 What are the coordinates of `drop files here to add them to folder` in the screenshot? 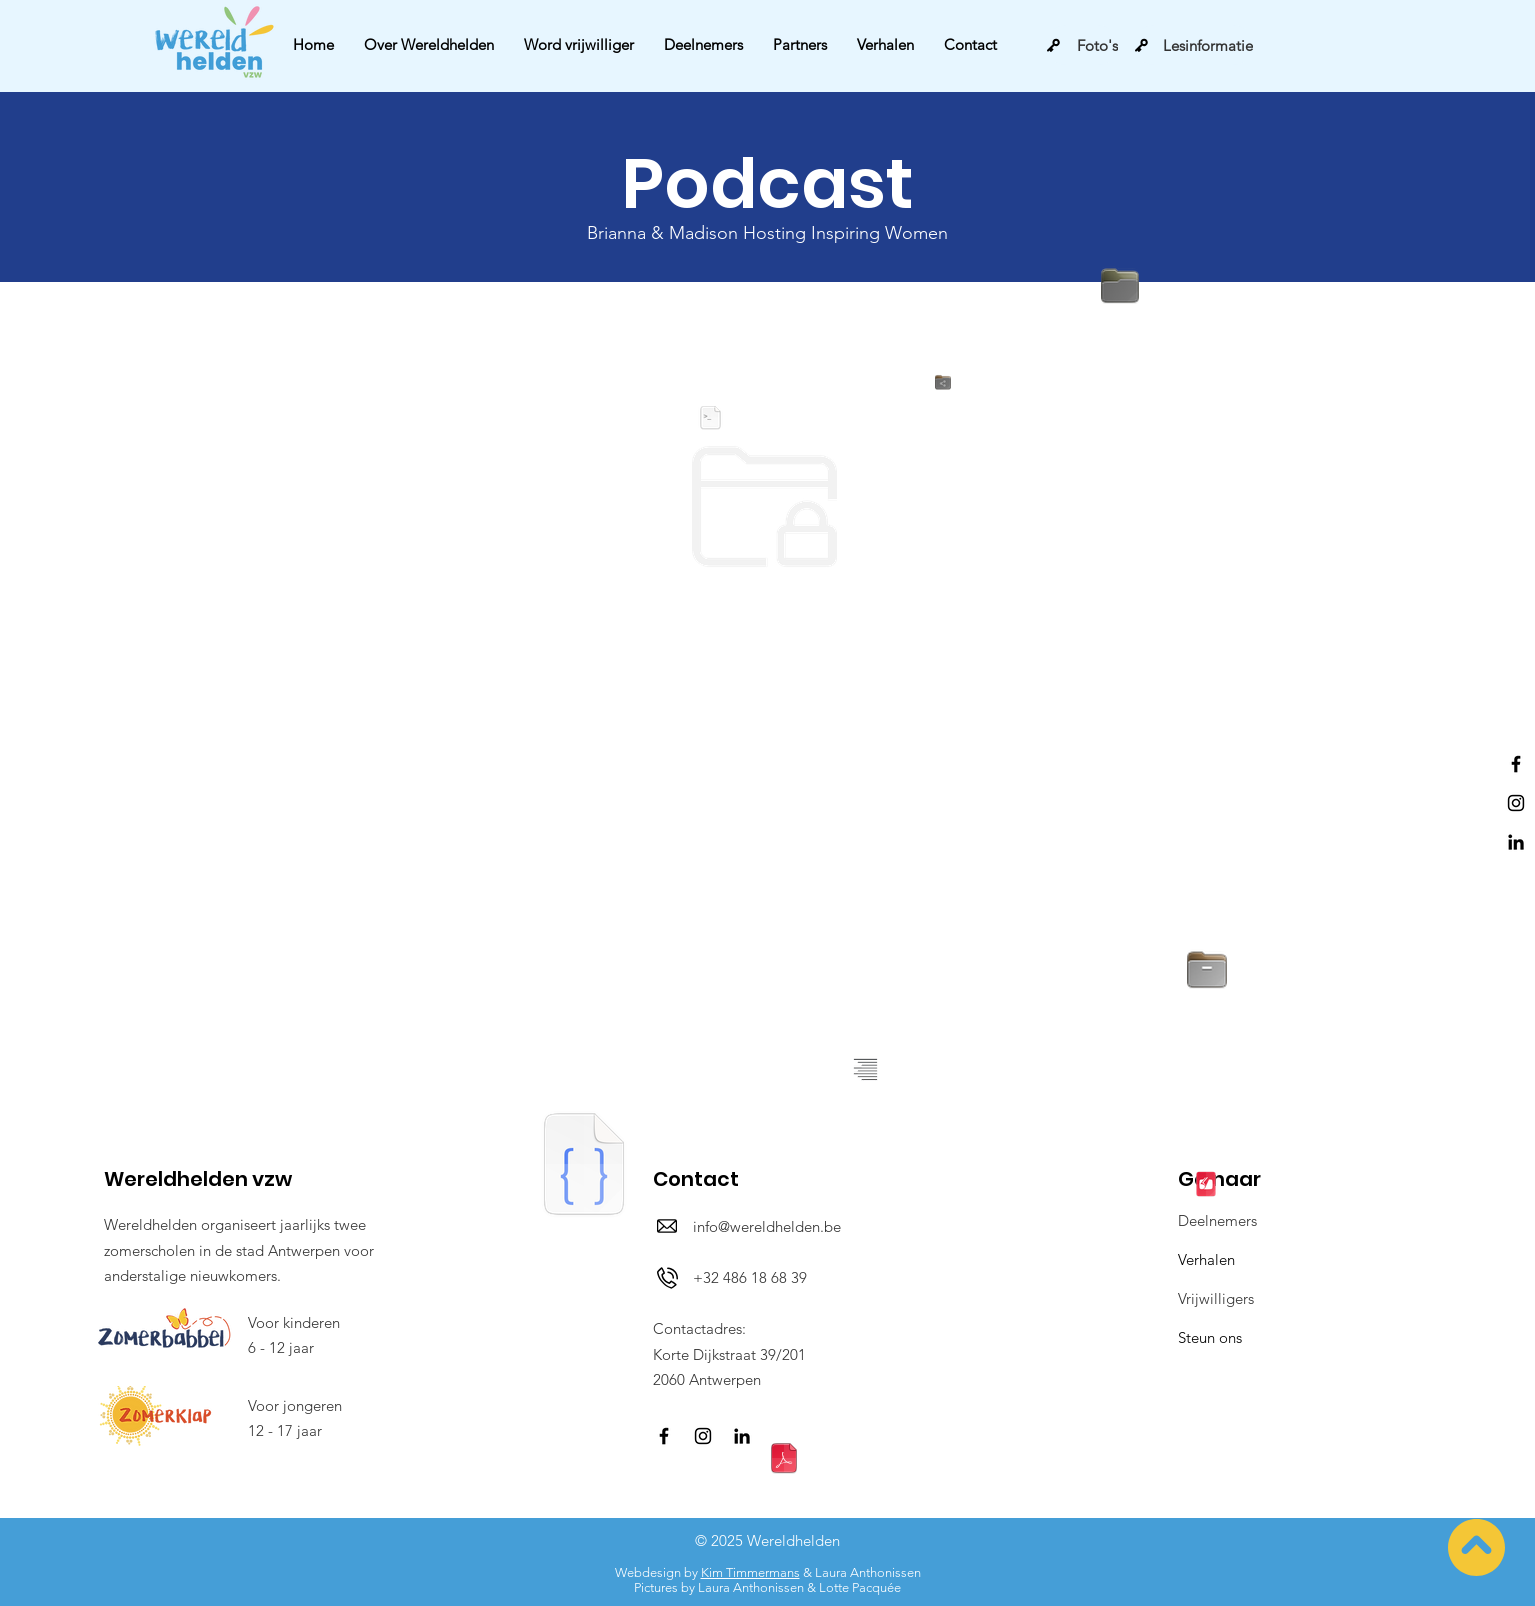 It's located at (1120, 285).